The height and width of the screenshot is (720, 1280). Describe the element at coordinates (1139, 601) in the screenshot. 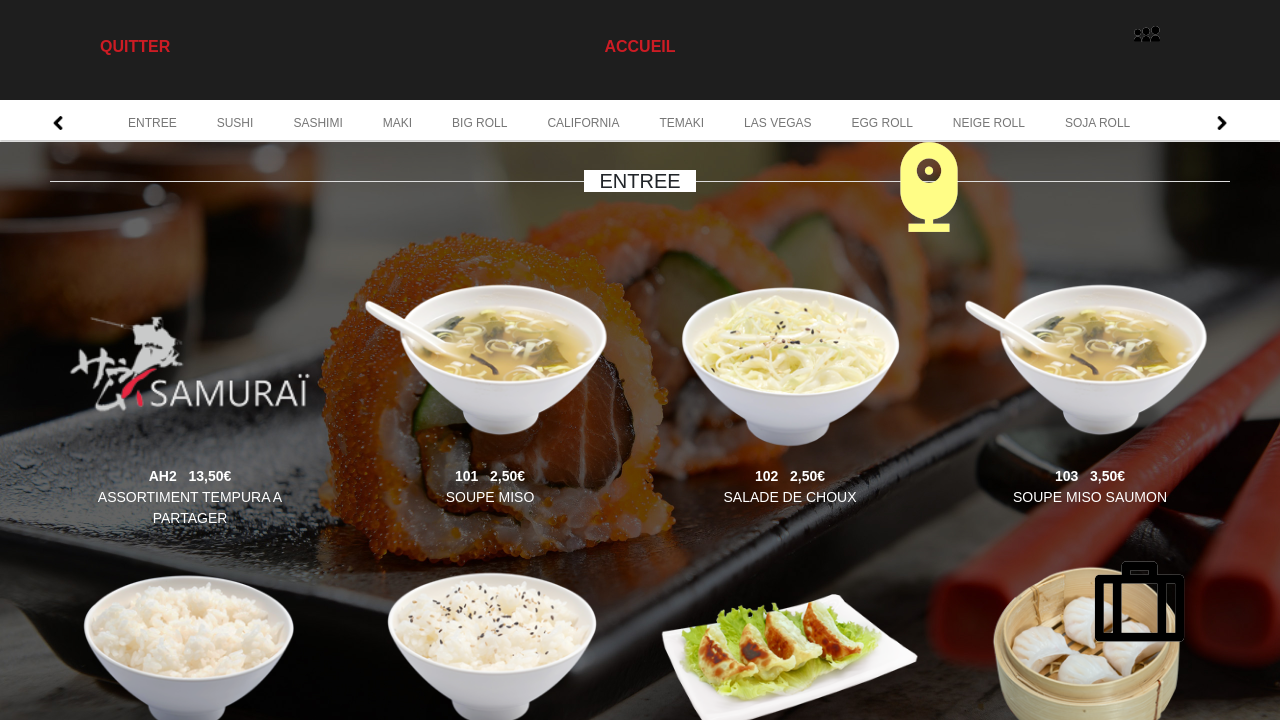

I see `access travel or trip planning features` at that location.